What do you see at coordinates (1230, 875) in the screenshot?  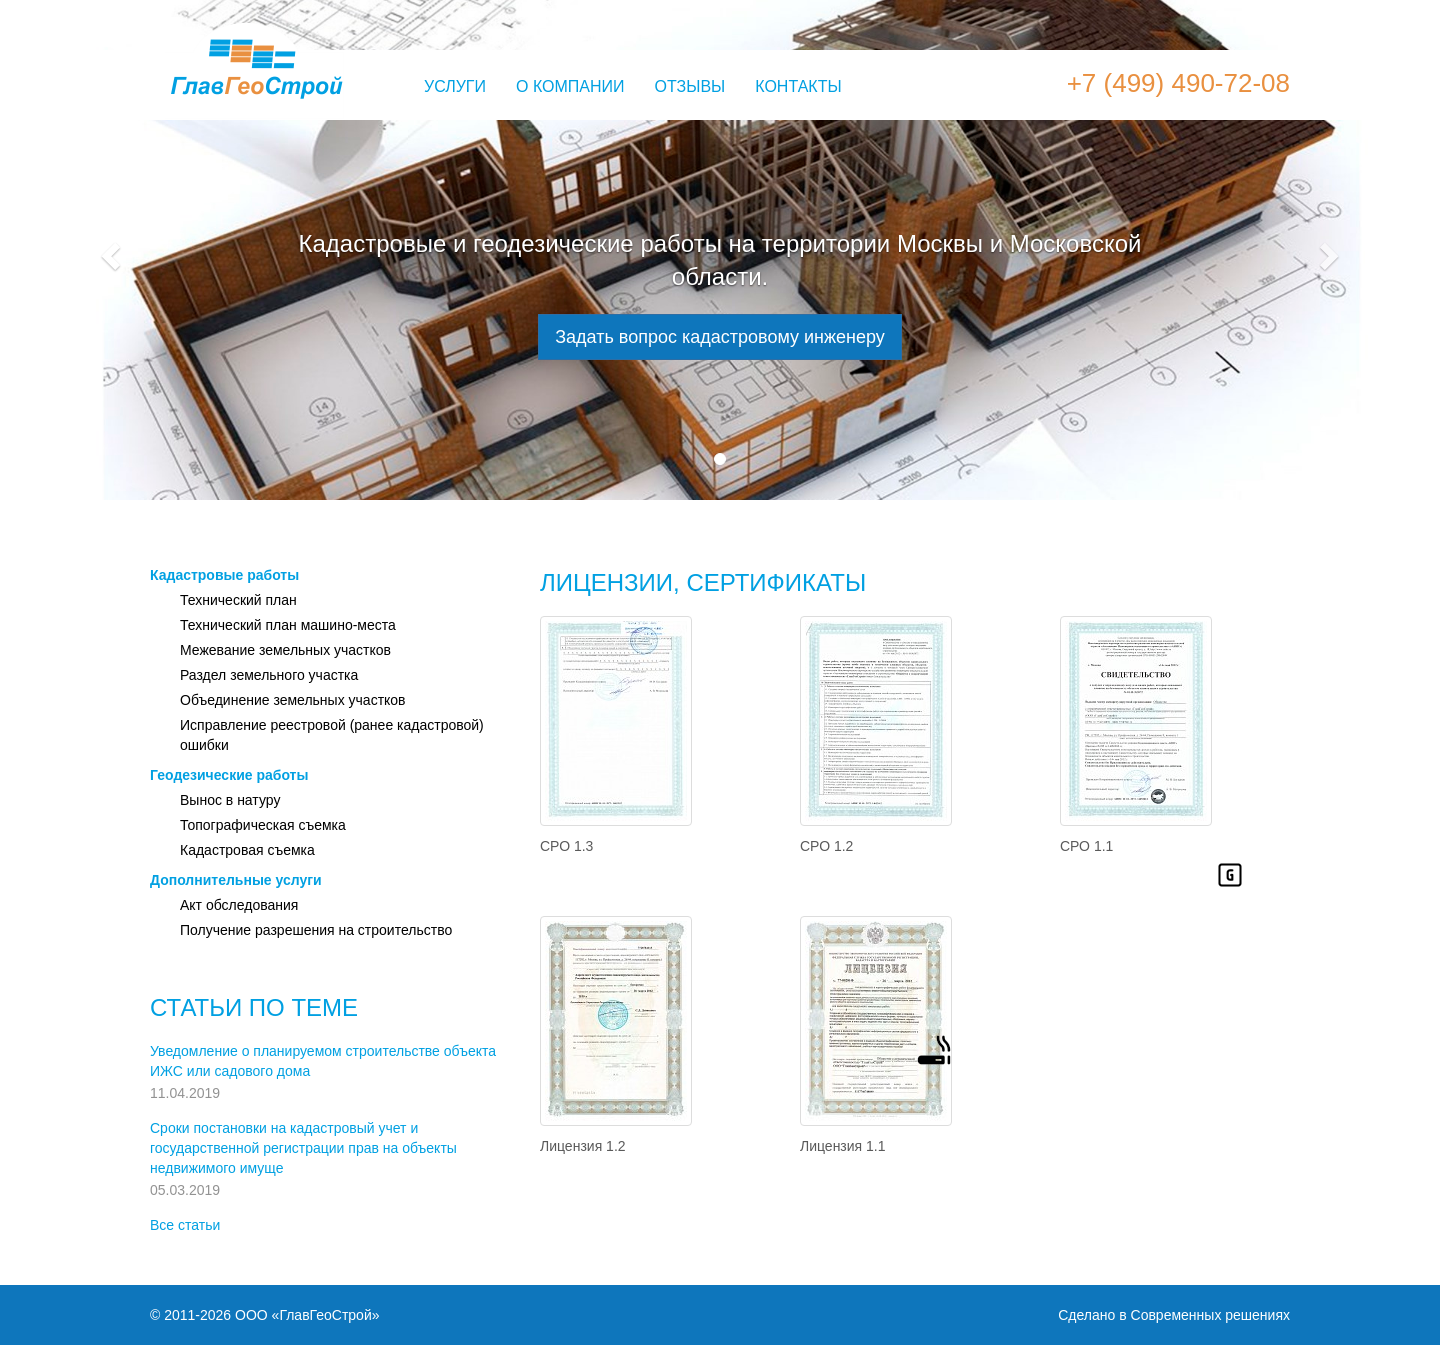 I see `access Google services or integration` at bounding box center [1230, 875].